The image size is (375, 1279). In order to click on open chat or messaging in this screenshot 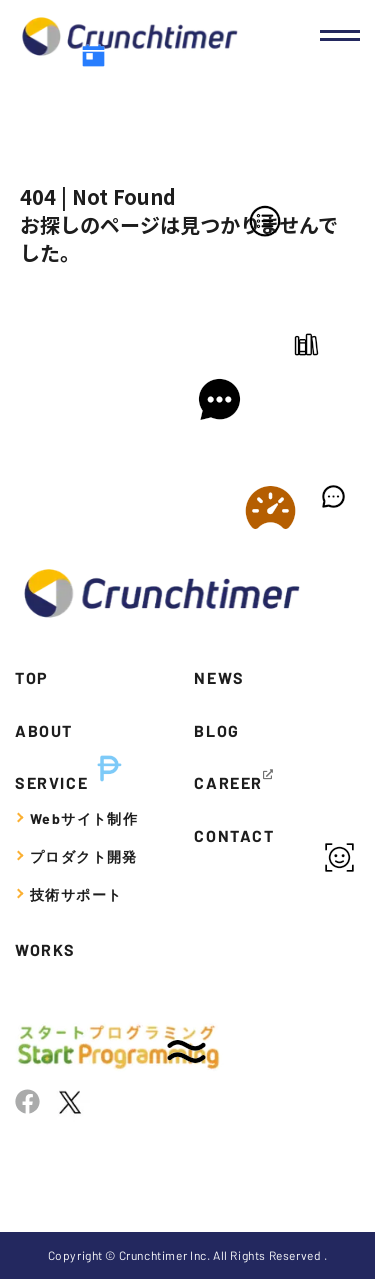, I will do `click(333, 496)`.